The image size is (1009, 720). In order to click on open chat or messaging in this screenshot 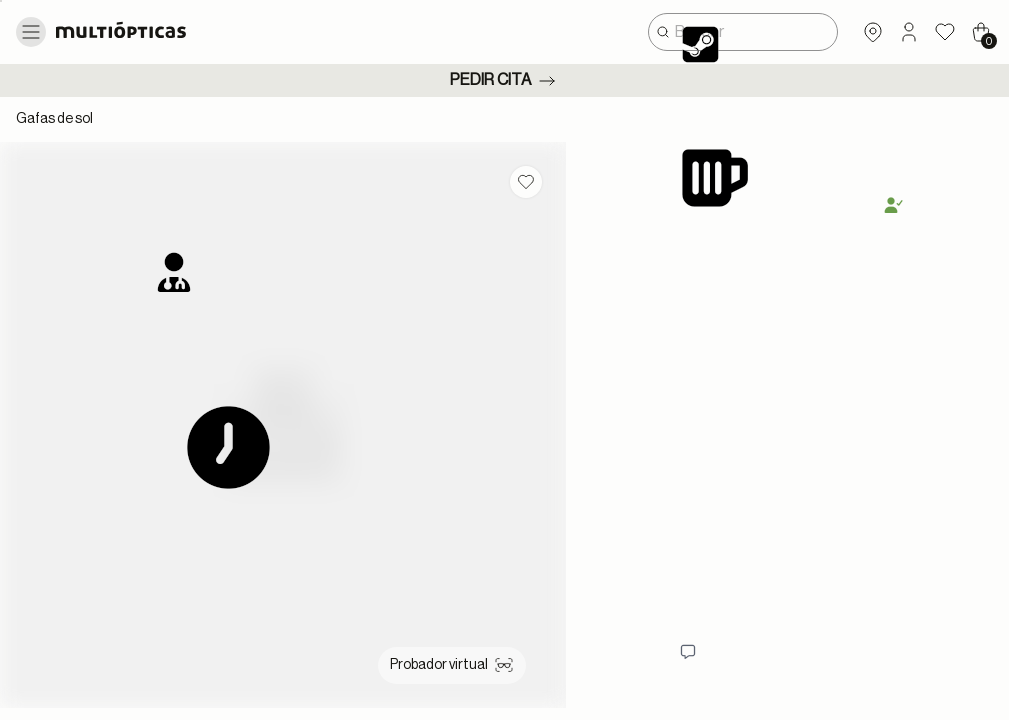, I will do `click(688, 651)`.